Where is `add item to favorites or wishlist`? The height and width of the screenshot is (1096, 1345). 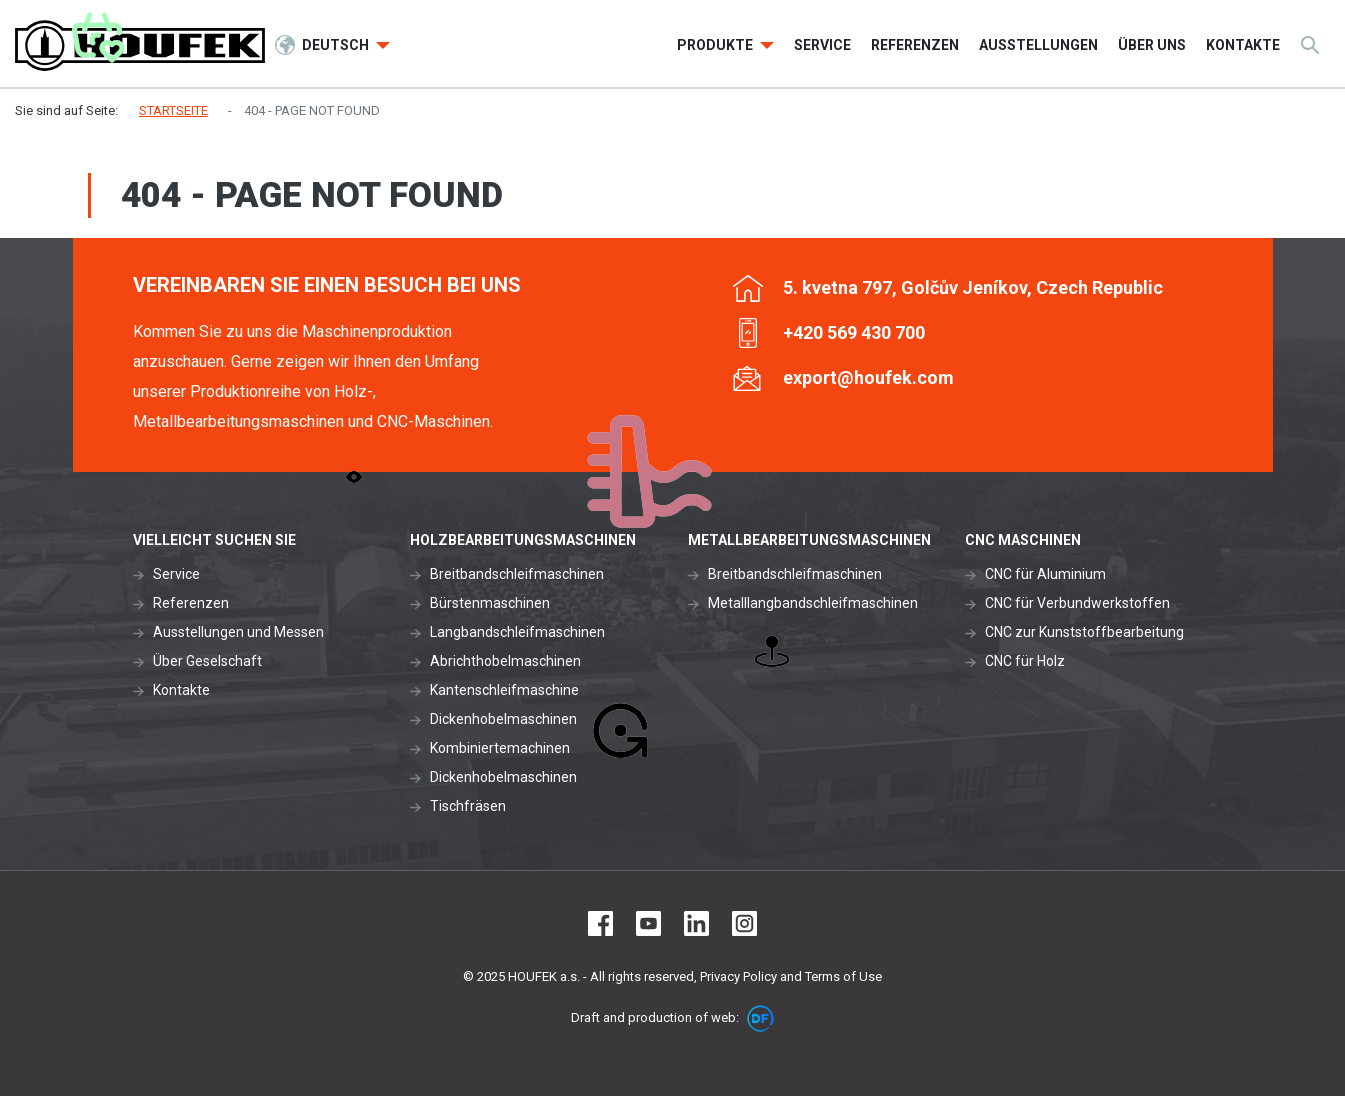 add item to favorites or wishlist is located at coordinates (97, 35).